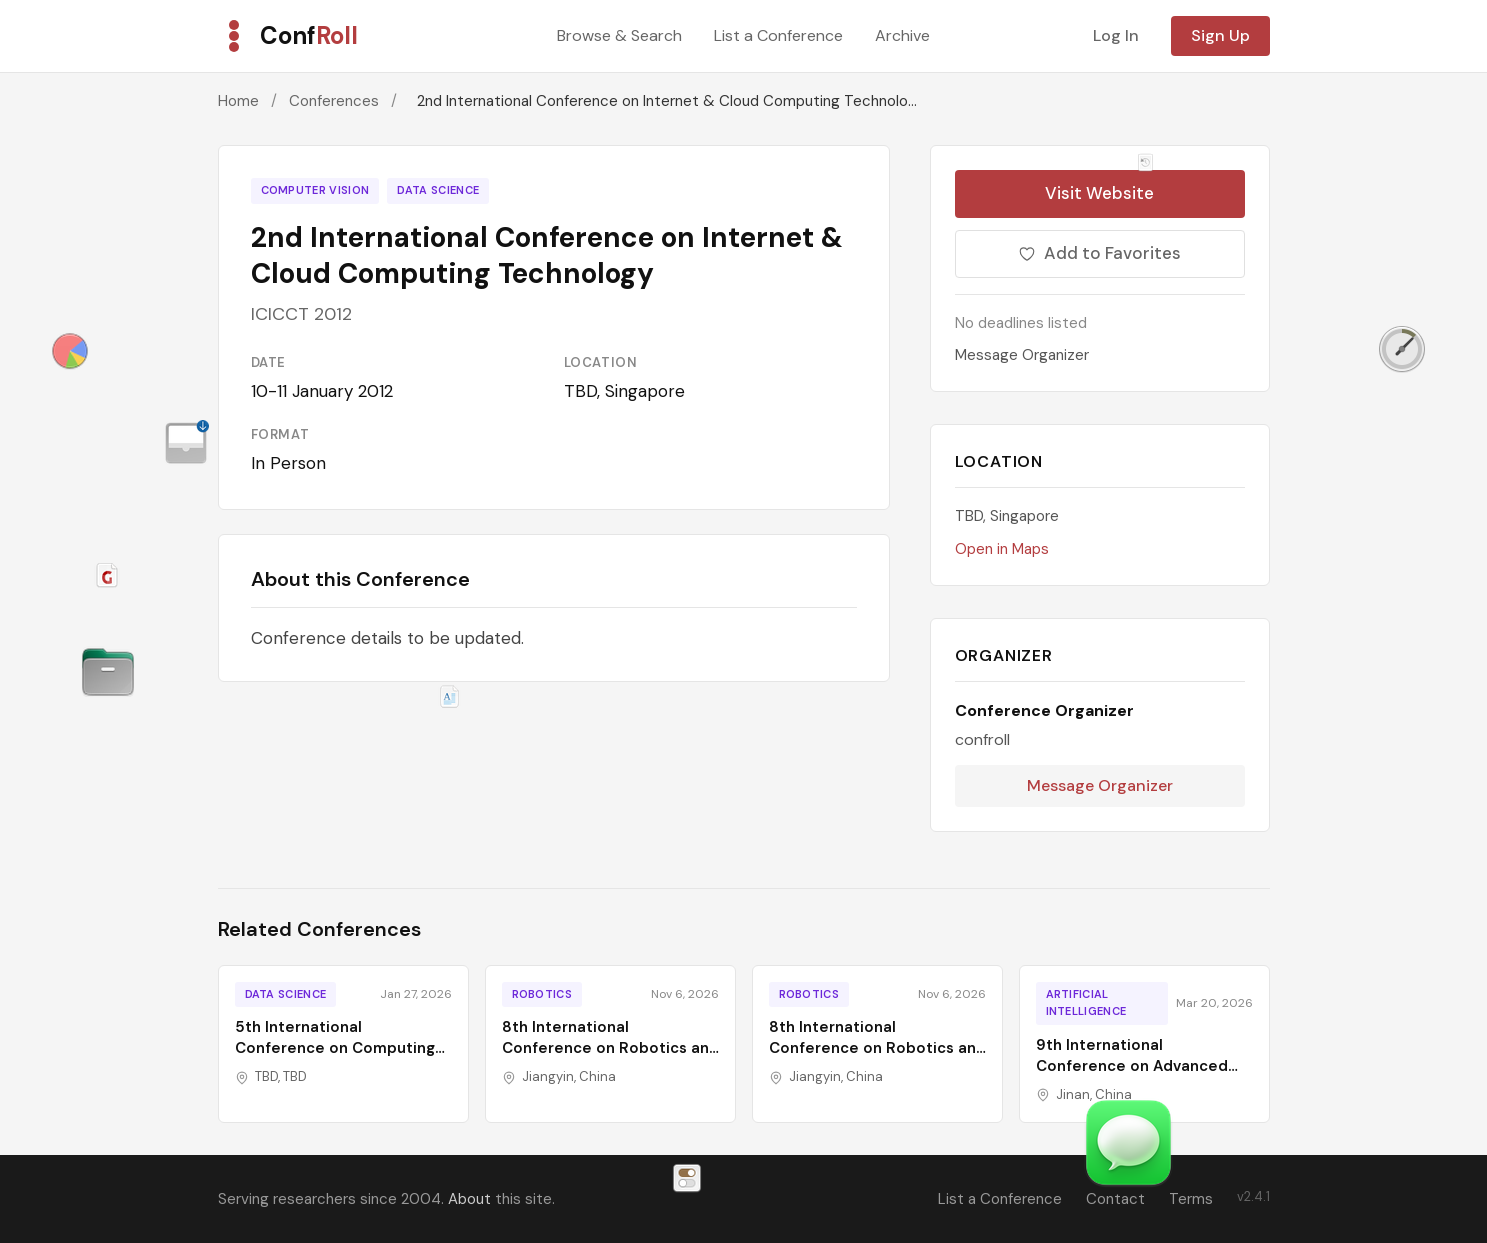 This screenshot has width=1487, height=1243. I want to click on open the file manager, so click(108, 672).